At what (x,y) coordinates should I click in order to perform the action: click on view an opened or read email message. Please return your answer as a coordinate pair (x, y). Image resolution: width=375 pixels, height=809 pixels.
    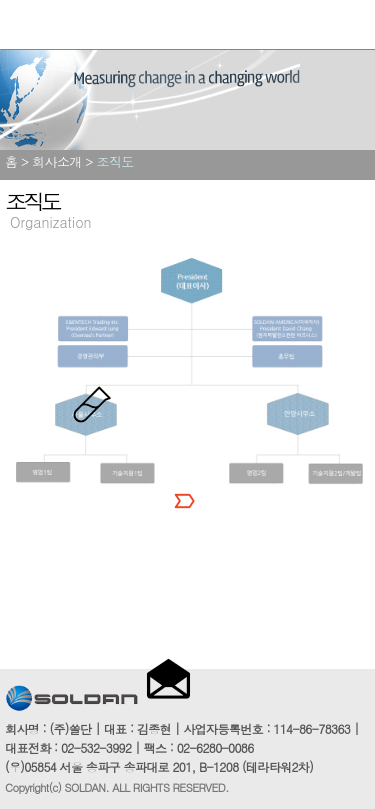
    Looking at the image, I should click on (168, 680).